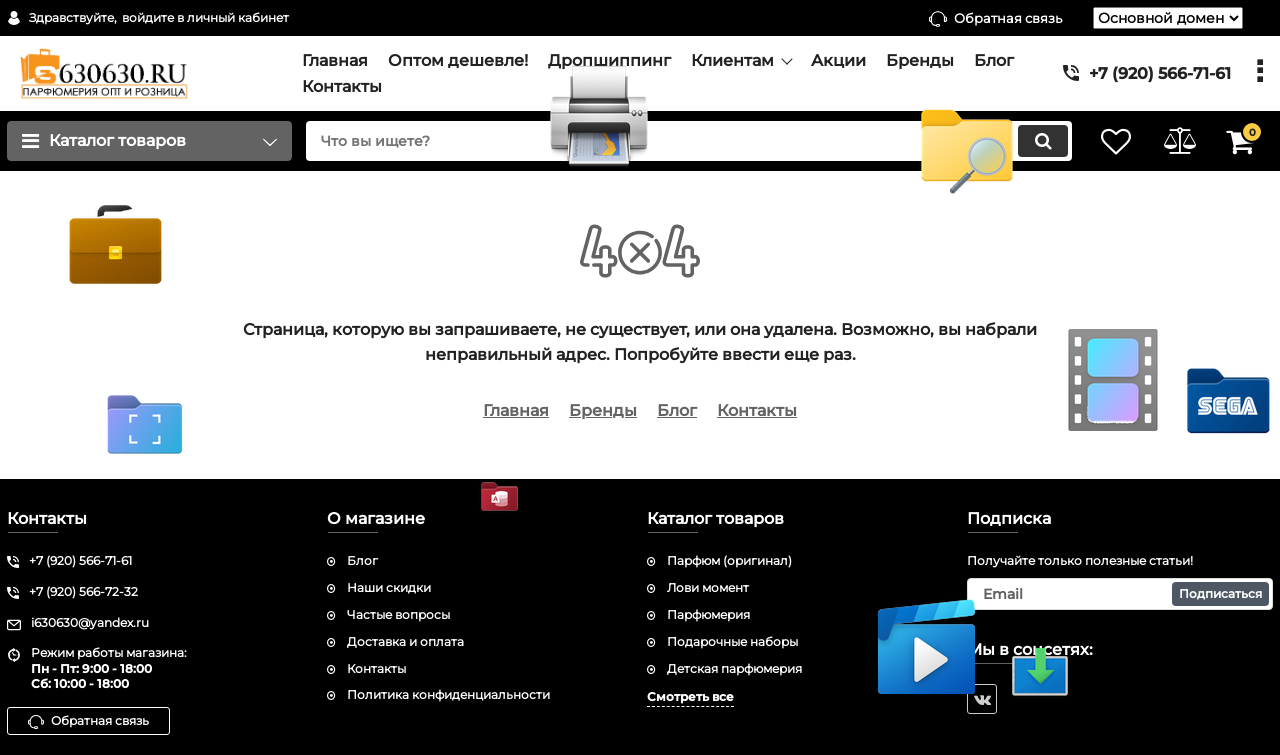  Describe the element at coordinates (926, 645) in the screenshot. I see `open the movies app` at that location.